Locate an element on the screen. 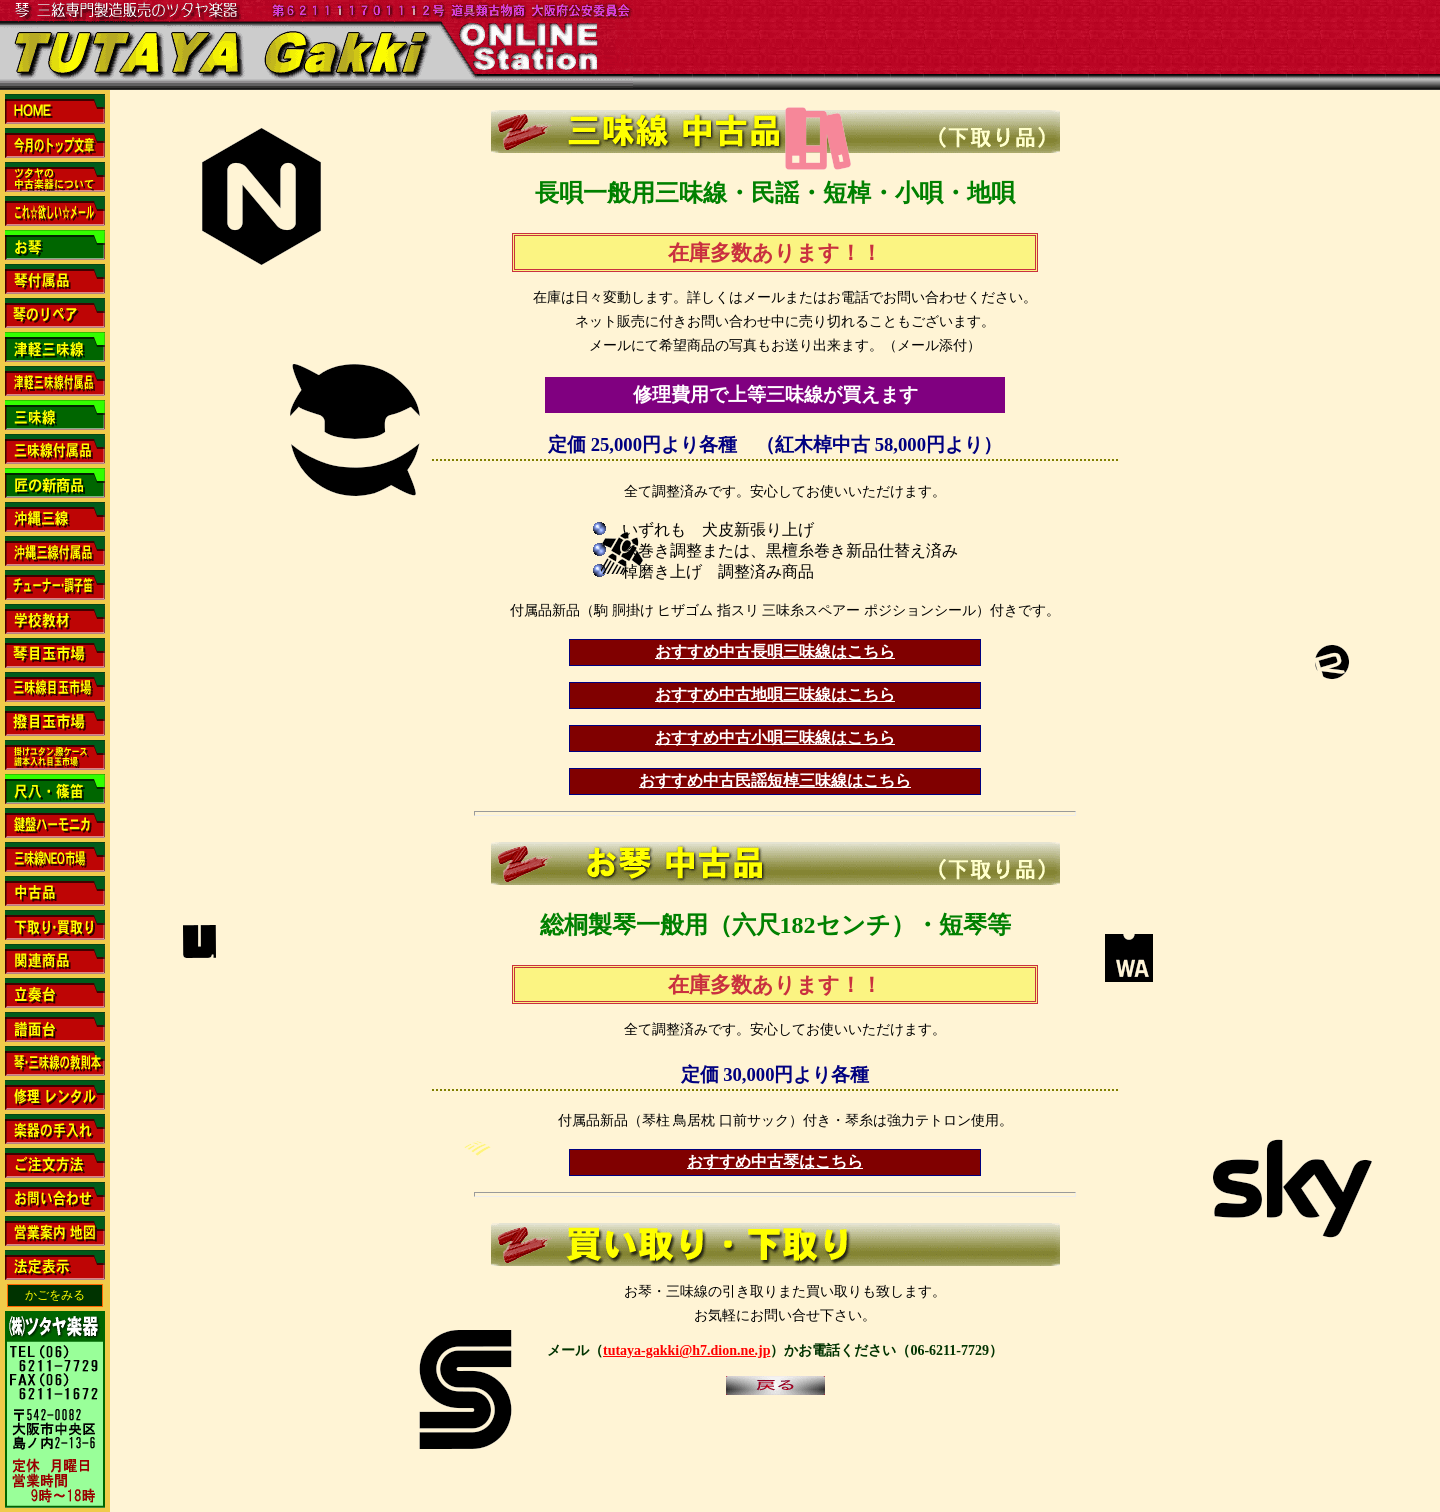 The height and width of the screenshot is (1512, 1440). open Linphone app is located at coordinates (355, 430).